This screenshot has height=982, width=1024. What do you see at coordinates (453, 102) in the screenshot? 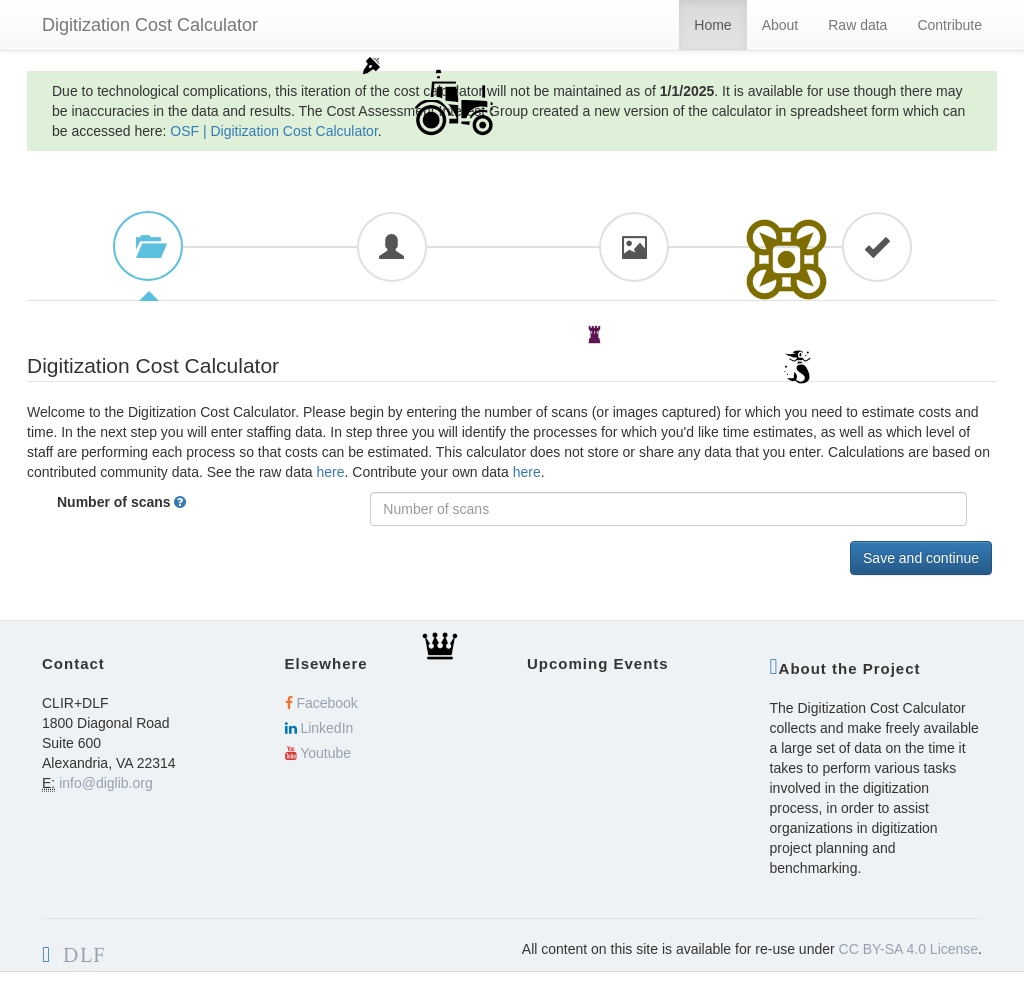
I see `access farming or agricultural features` at bounding box center [453, 102].